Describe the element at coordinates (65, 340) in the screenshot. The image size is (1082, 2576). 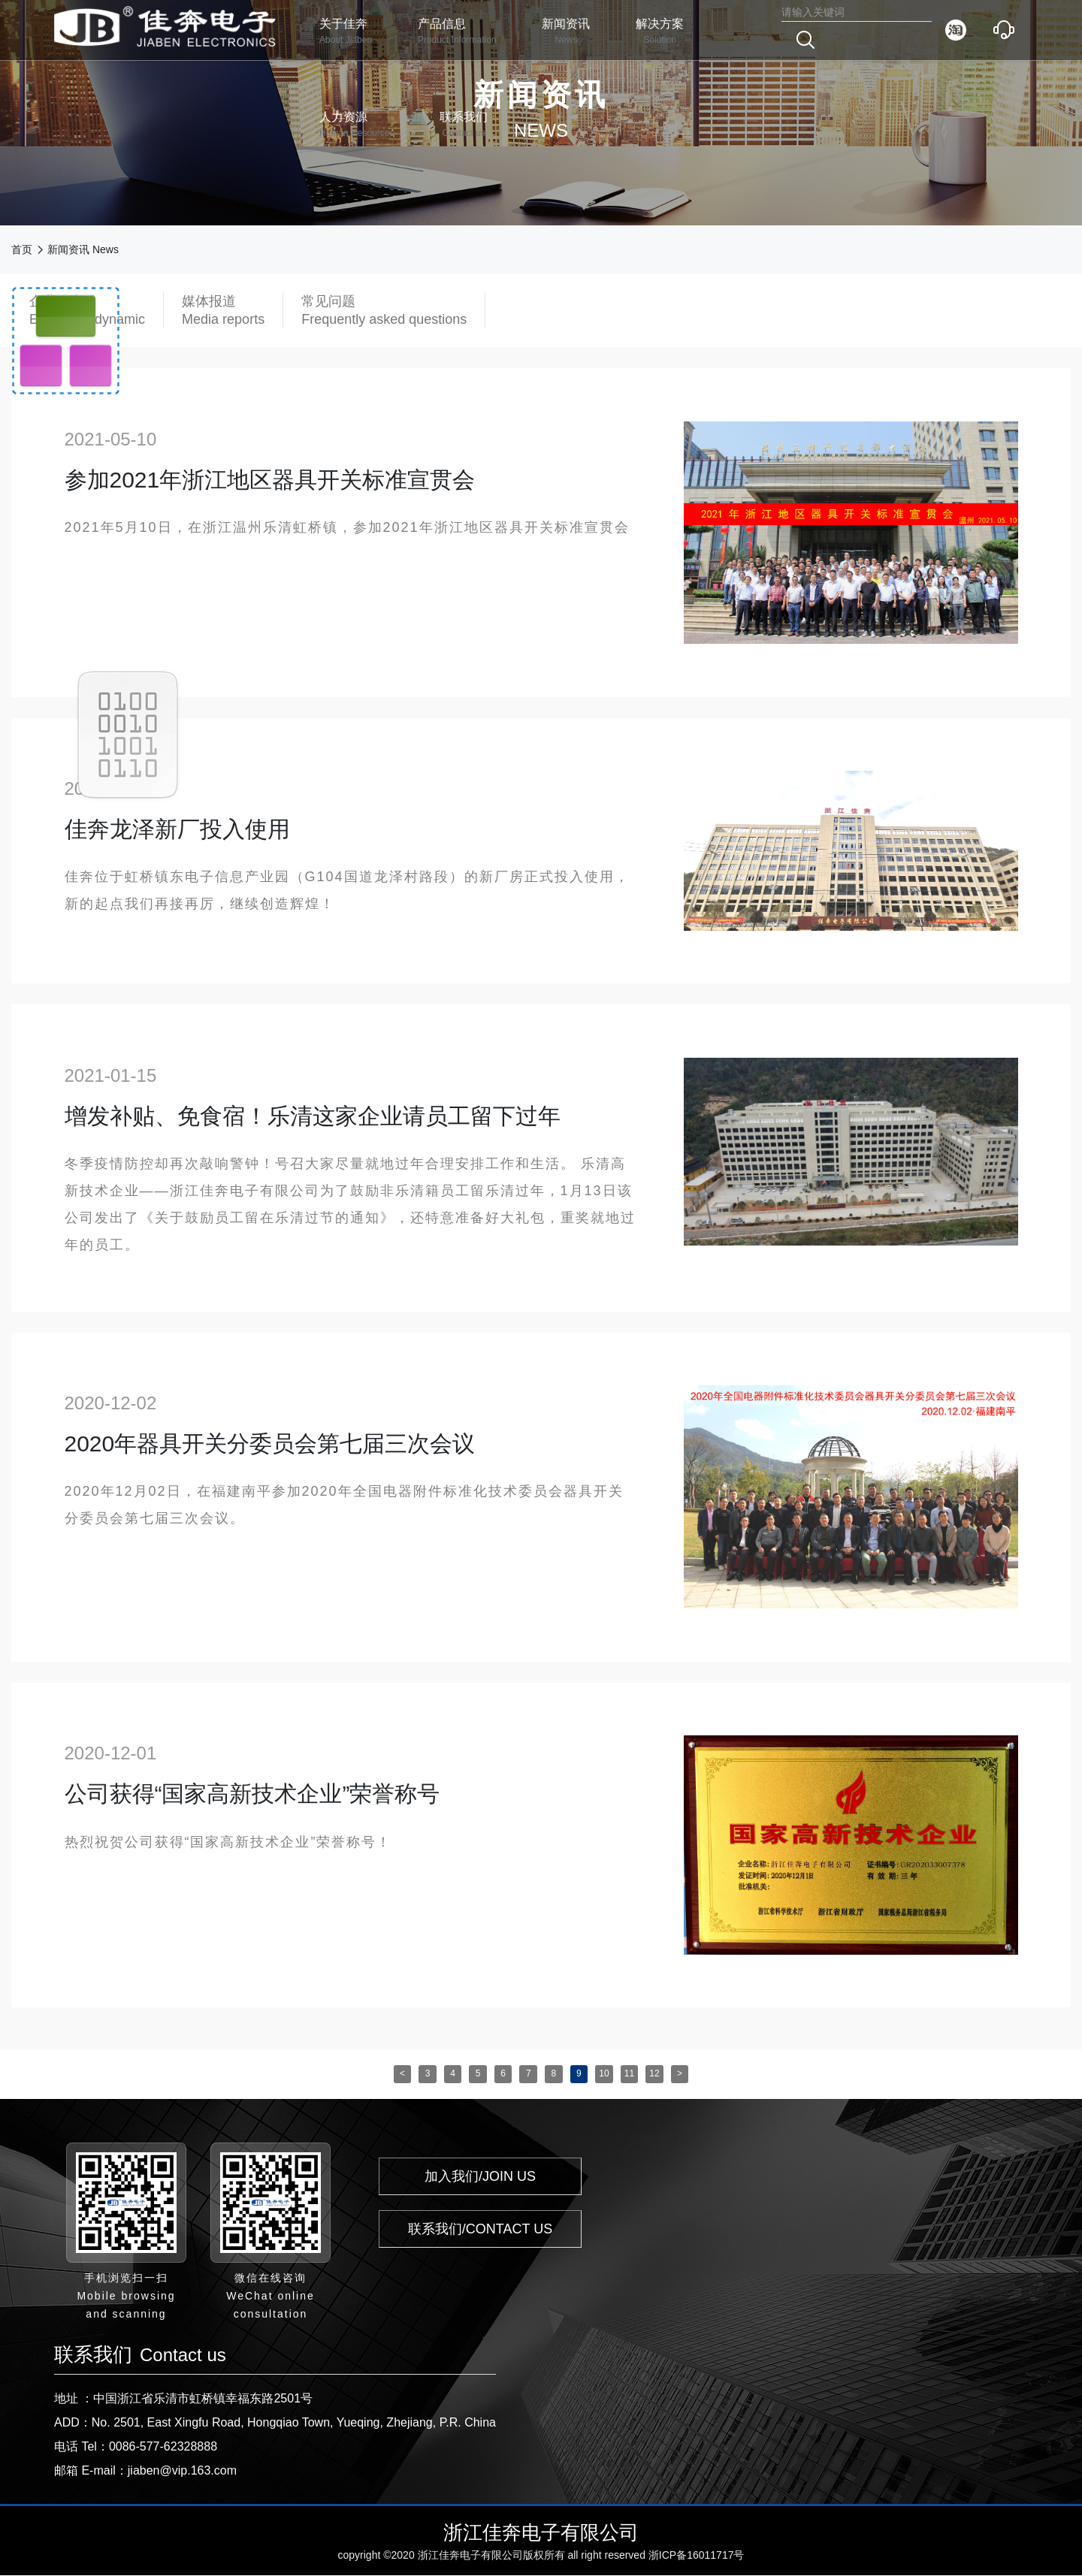
I see `select all items in the current view` at that location.